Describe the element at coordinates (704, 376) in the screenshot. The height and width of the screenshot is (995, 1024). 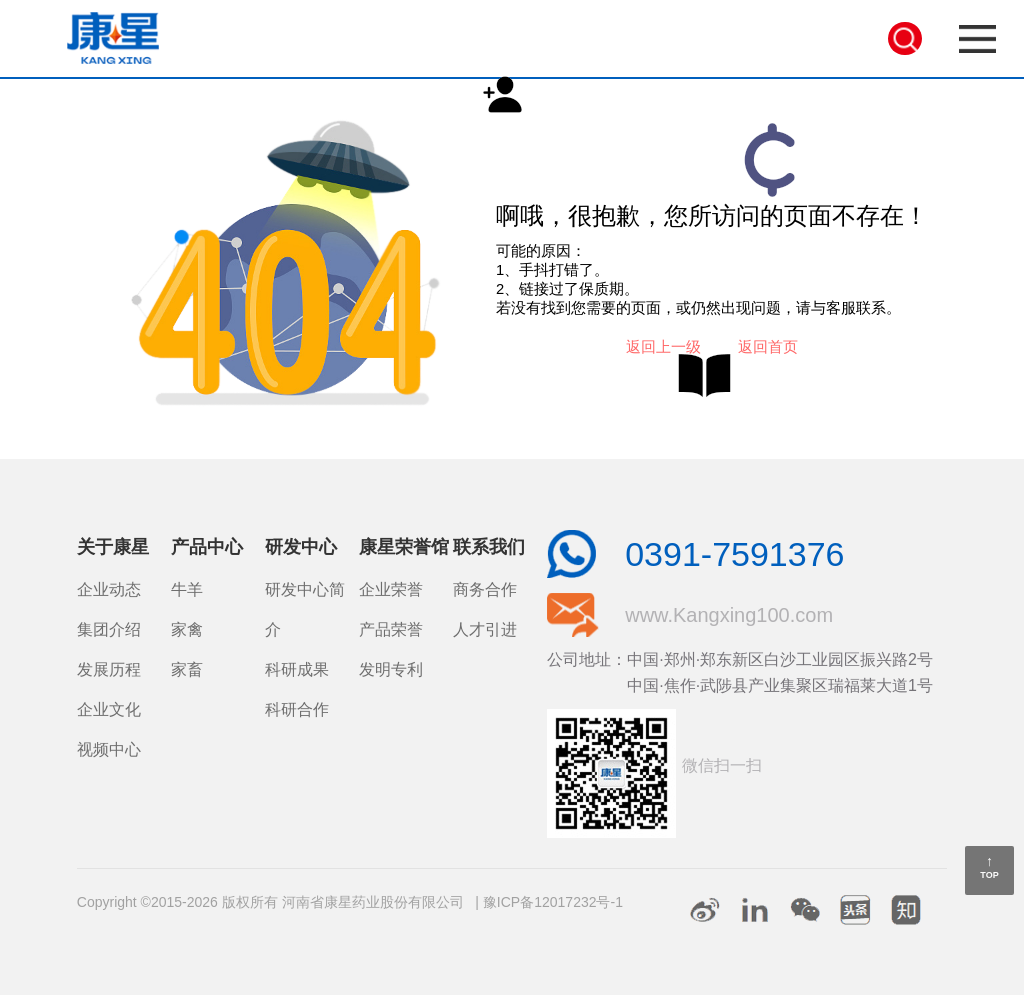
I see `open your library or reading list` at that location.